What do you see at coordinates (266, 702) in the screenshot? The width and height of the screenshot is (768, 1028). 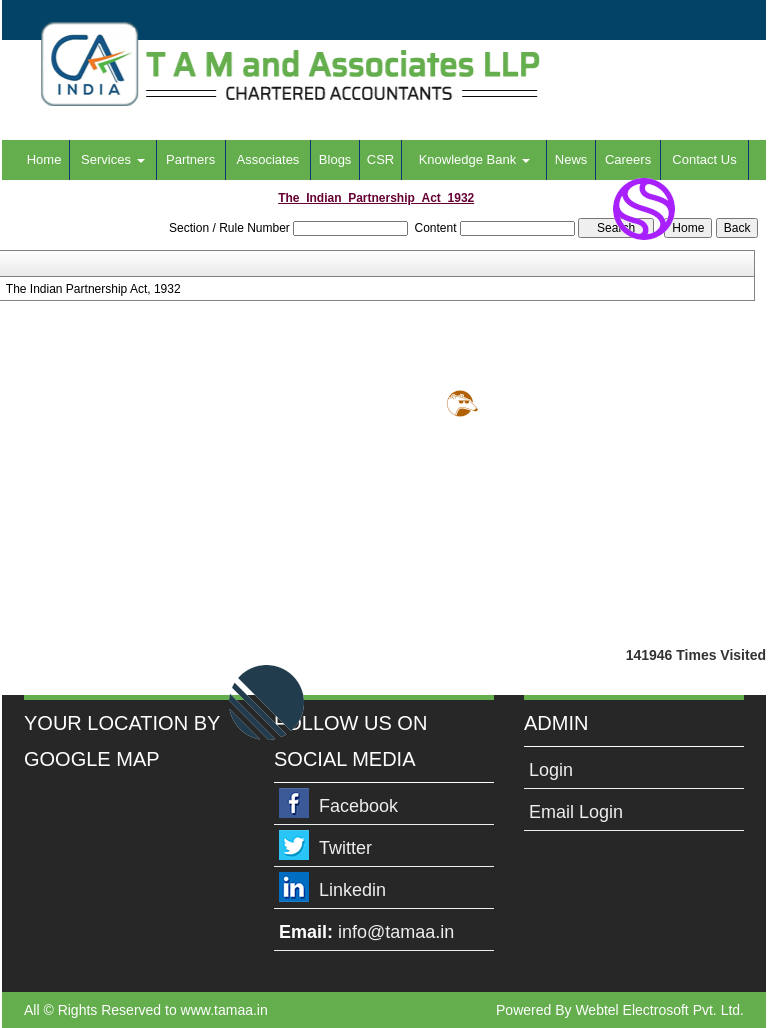 I see `open Linear project management app` at bounding box center [266, 702].